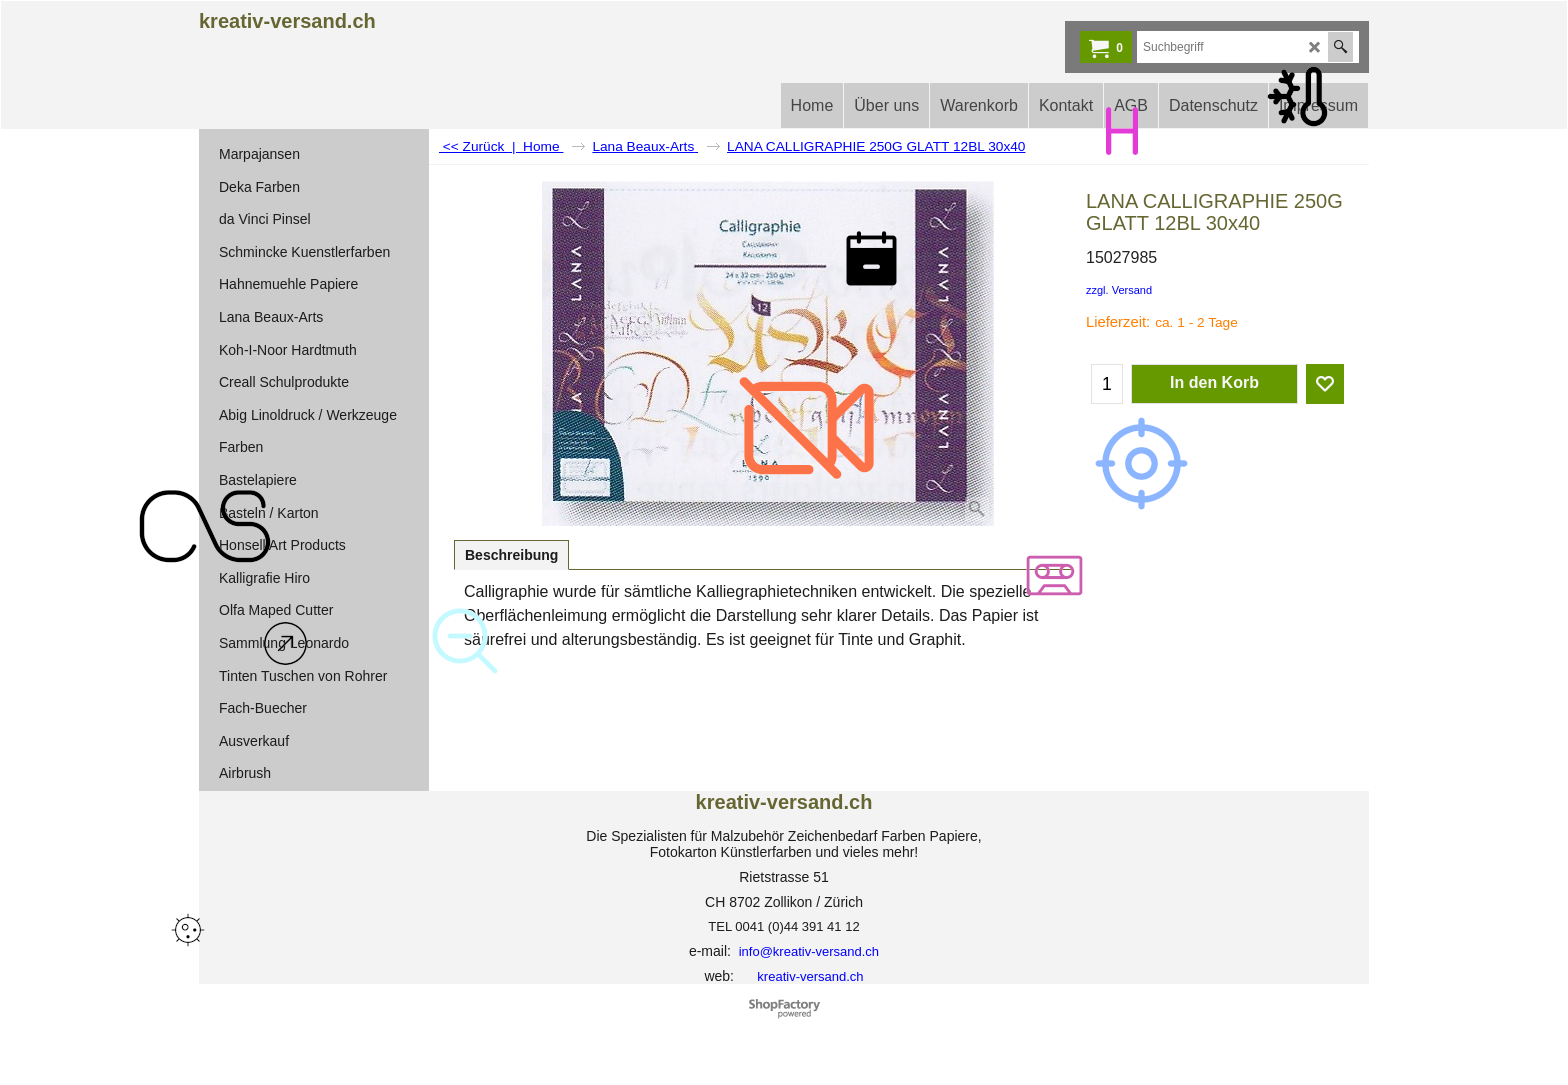 The height and width of the screenshot is (1085, 1568). Describe the element at coordinates (1054, 575) in the screenshot. I see `access audio recordings or voice memos` at that location.